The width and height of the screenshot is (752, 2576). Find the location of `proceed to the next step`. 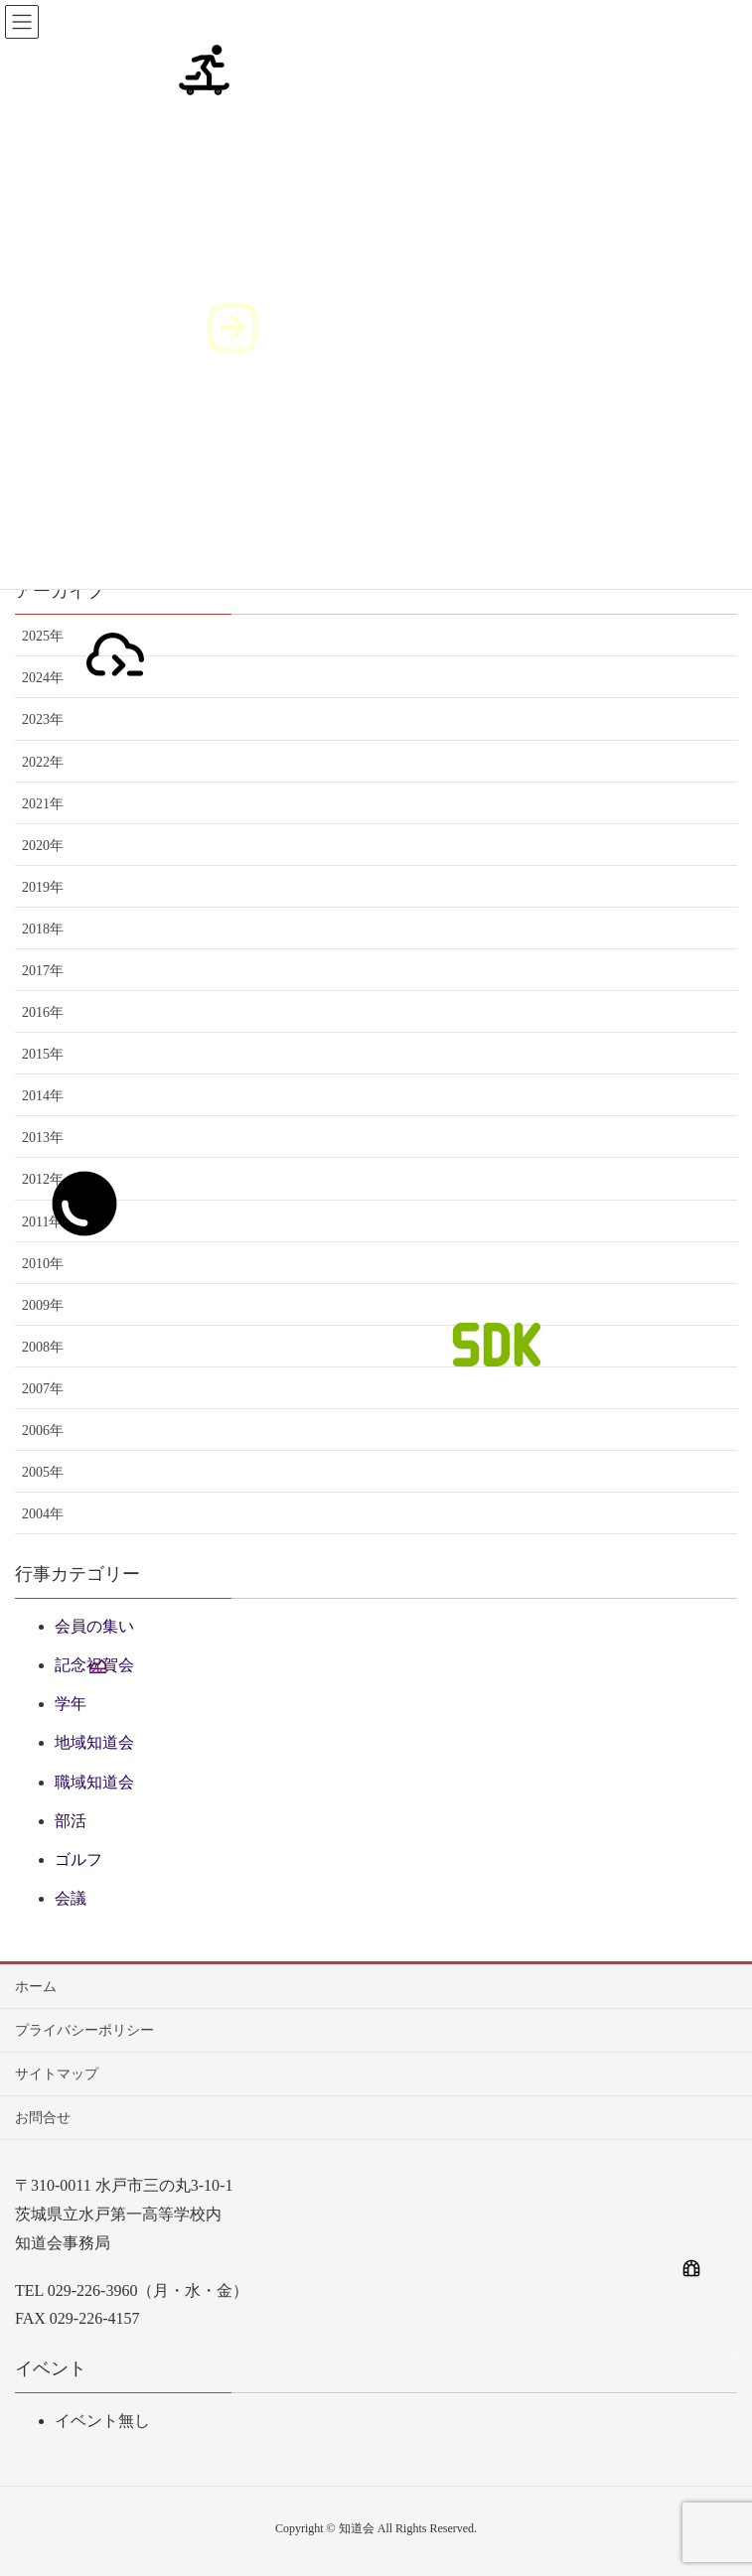

proceed to the next step is located at coordinates (232, 328).